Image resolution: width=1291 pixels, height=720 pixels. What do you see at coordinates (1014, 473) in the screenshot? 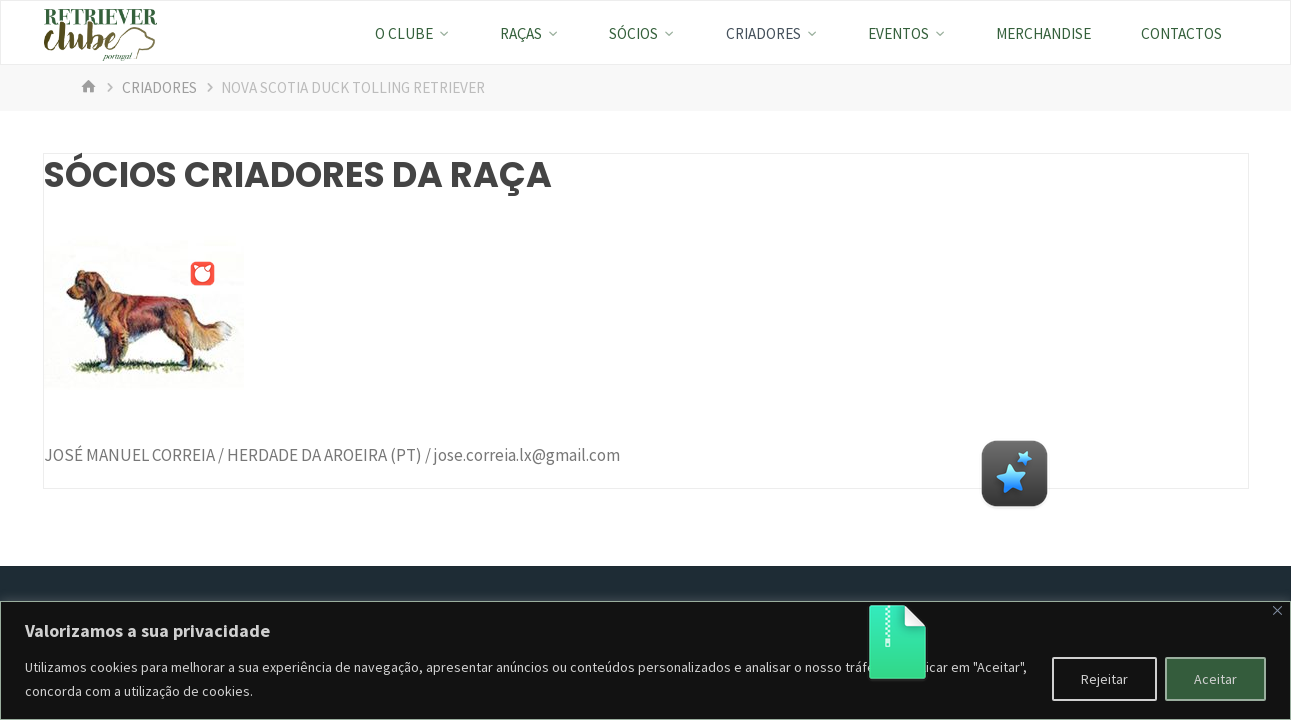
I see `open anki flashcard app` at bounding box center [1014, 473].